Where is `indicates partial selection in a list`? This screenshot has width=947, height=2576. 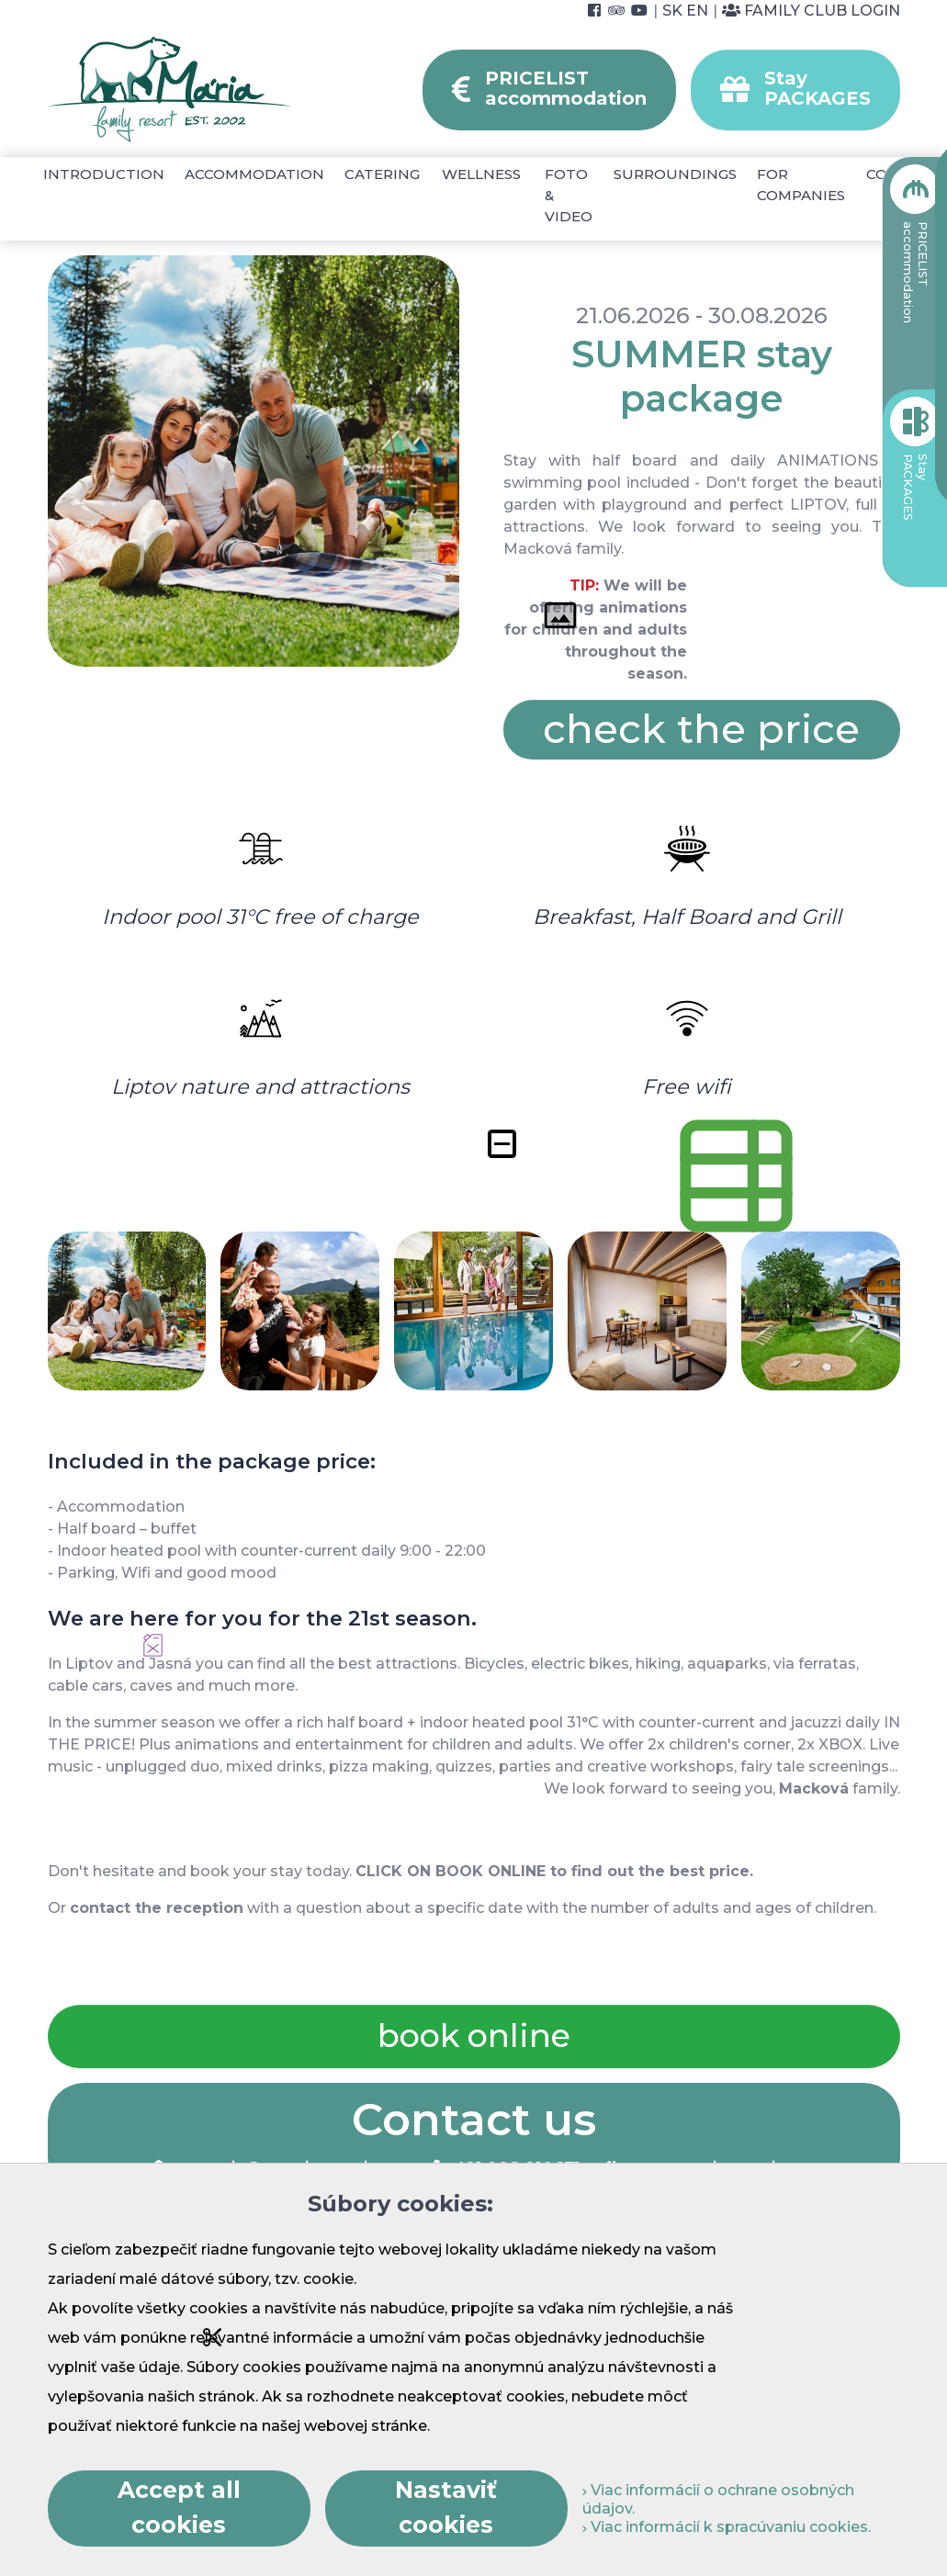
indicates partial selection in a list is located at coordinates (502, 1143).